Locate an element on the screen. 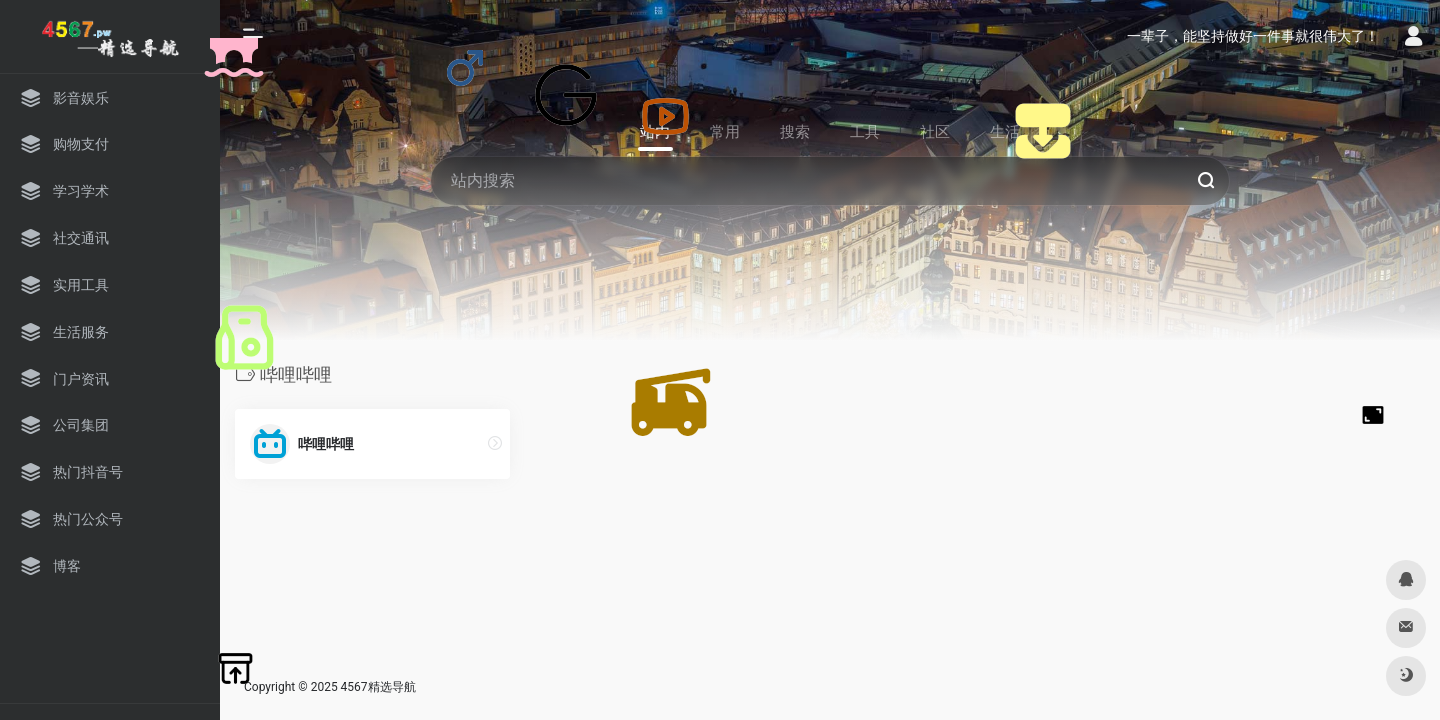 This screenshot has width=1440, height=720. request roadside assistance or towing is located at coordinates (669, 406).